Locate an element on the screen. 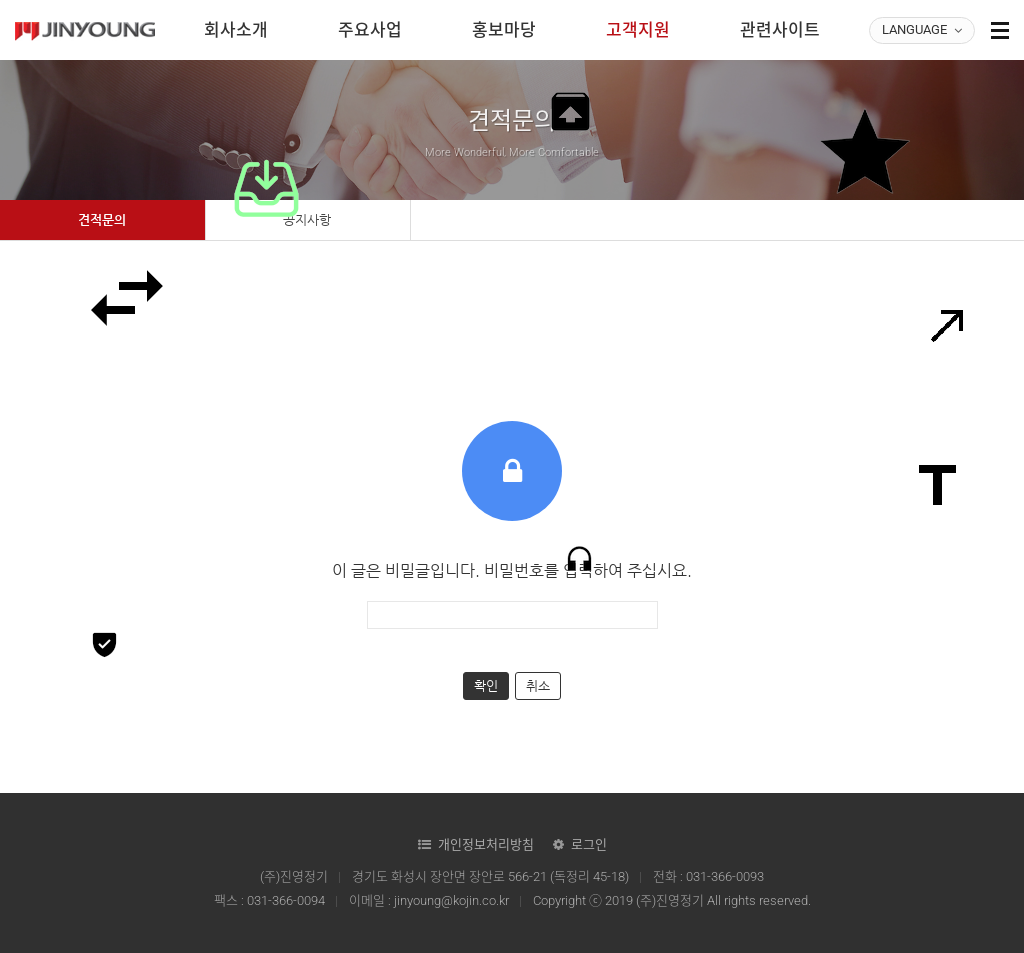  add item to favorites is located at coordinates (865, 153).